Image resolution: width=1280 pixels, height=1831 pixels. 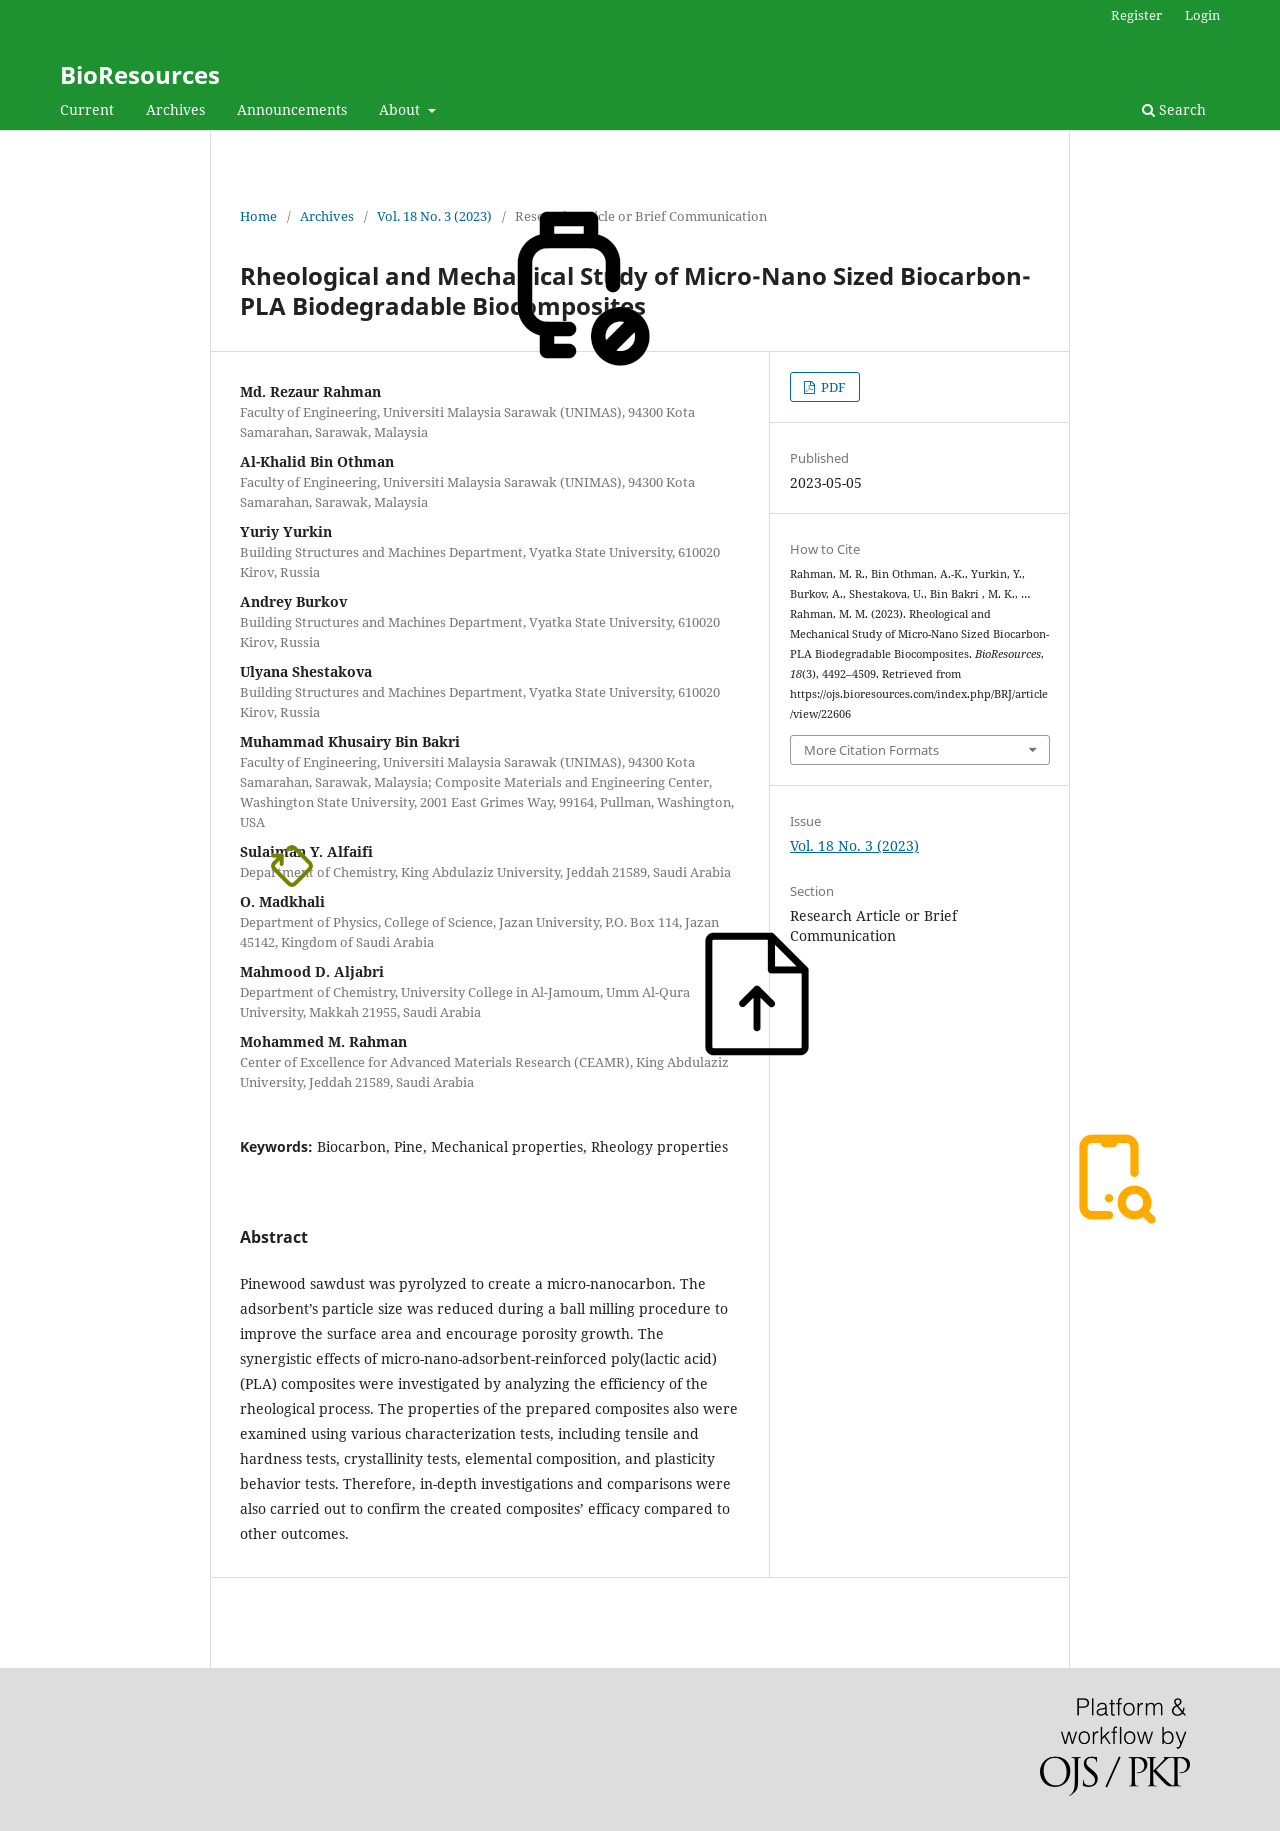 I want to click on upload a file, so click(x=757, y=994).